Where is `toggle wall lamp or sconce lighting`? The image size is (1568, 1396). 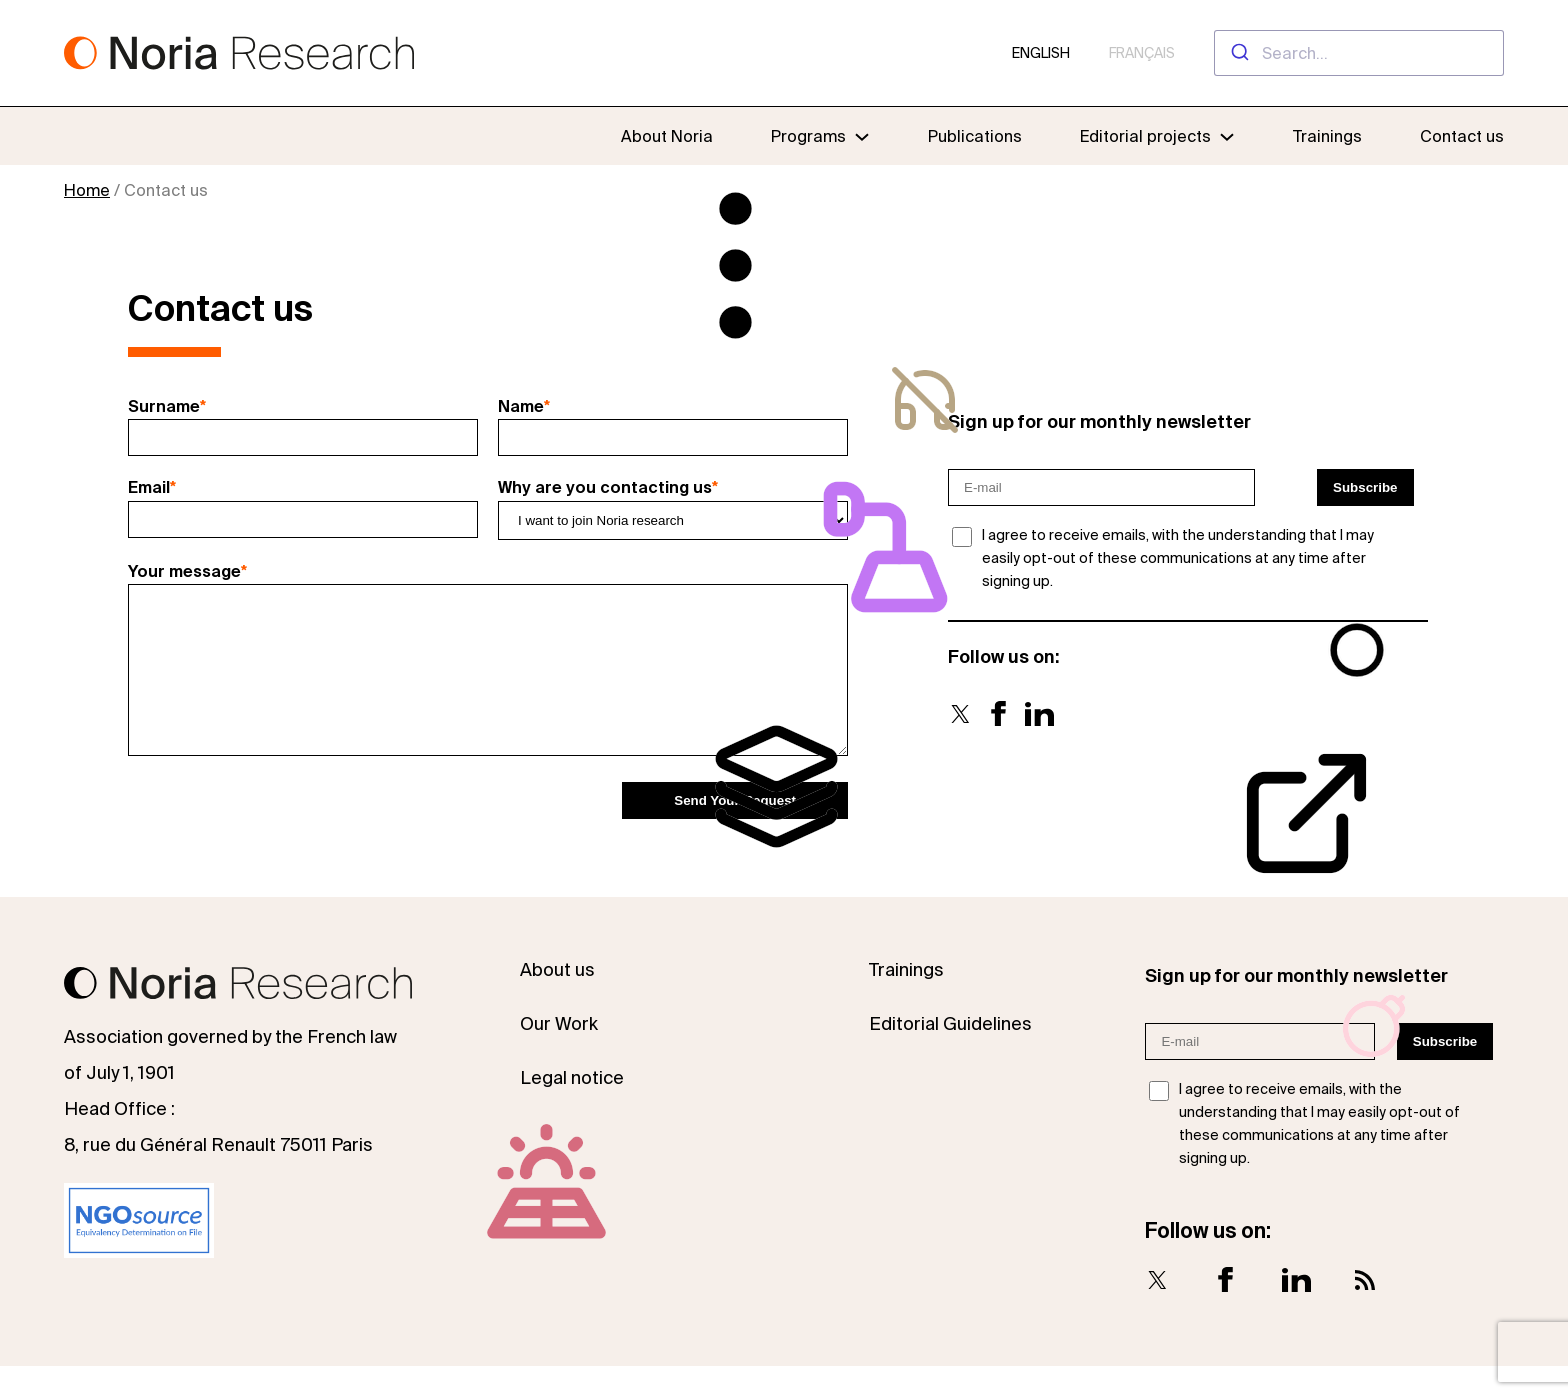
toggle wall lamp or sconce lighting is located at coordinates (885, 550).